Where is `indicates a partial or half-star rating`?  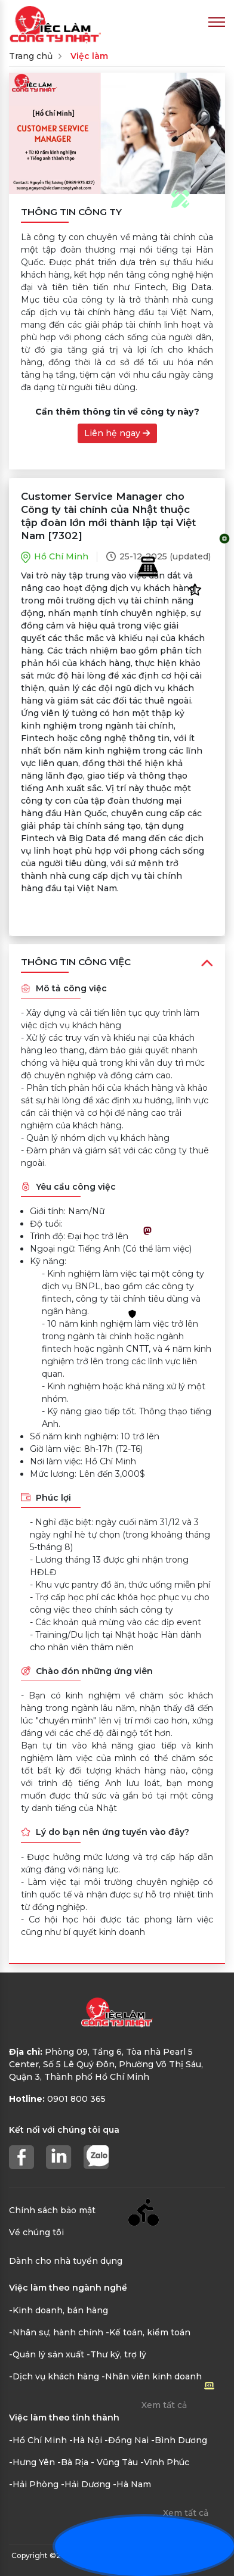
indicates a partial or half-star rating is located at coordinates (195, 590).